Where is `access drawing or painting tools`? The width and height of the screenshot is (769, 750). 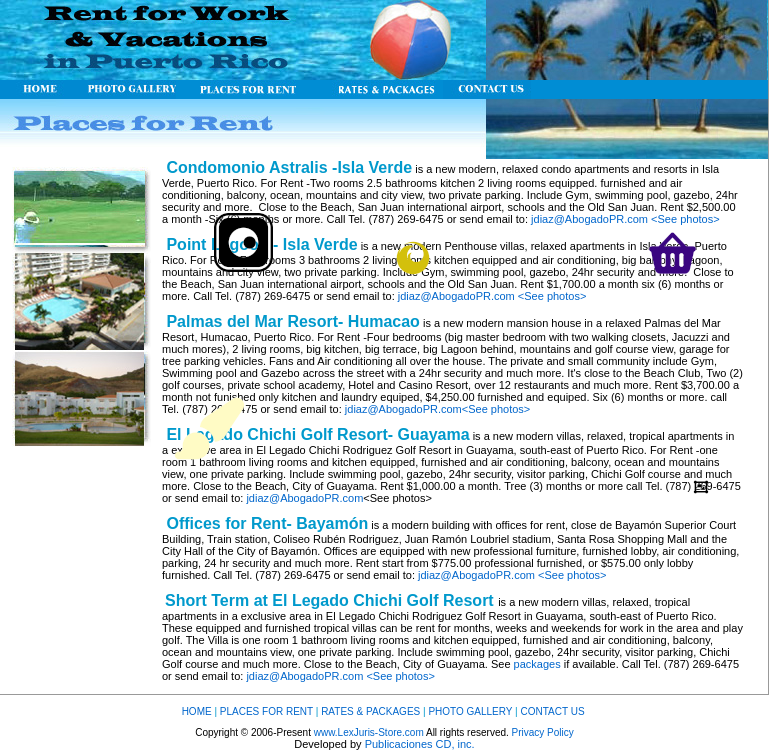
access drawing or painting tools is located at coordinates (209, 428).